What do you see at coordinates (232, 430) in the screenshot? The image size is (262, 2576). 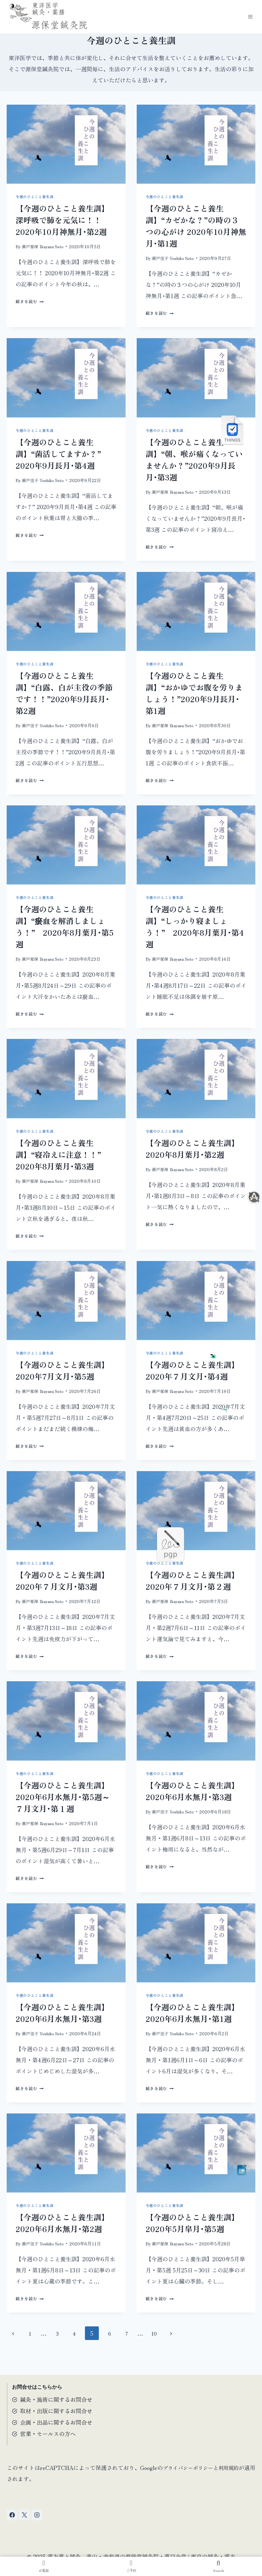 I see `things 3 database file or backup` at bounding box center [232, 430].